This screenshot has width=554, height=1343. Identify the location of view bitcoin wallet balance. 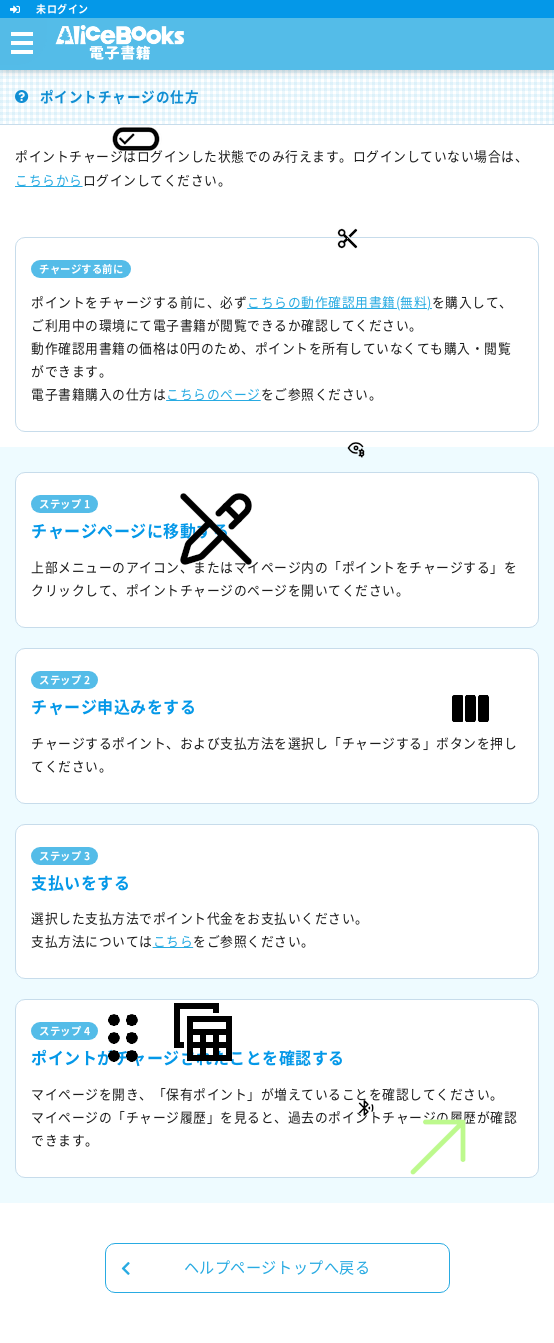
(356, 448).